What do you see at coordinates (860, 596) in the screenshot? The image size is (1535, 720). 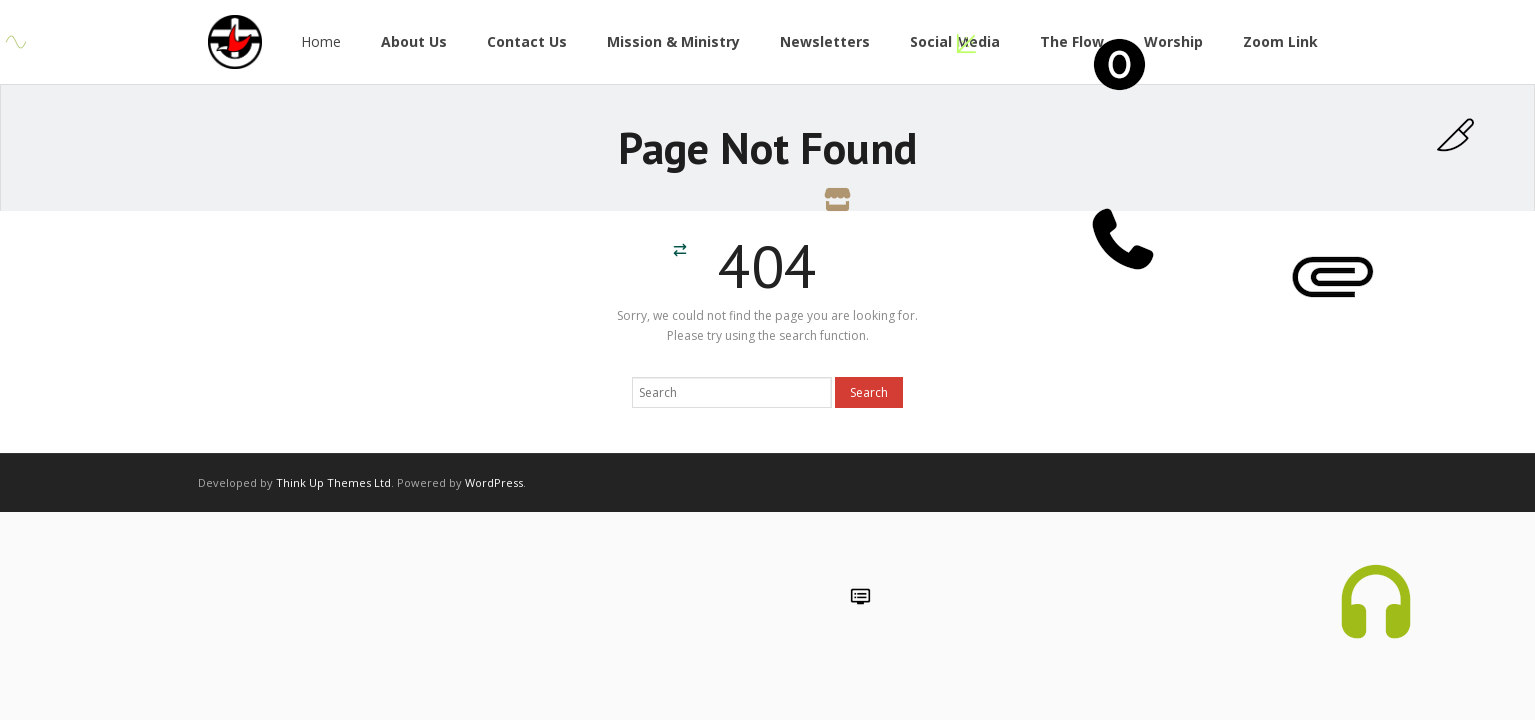 I see `access DVR or recorded content` at bounding box center [860, 596].